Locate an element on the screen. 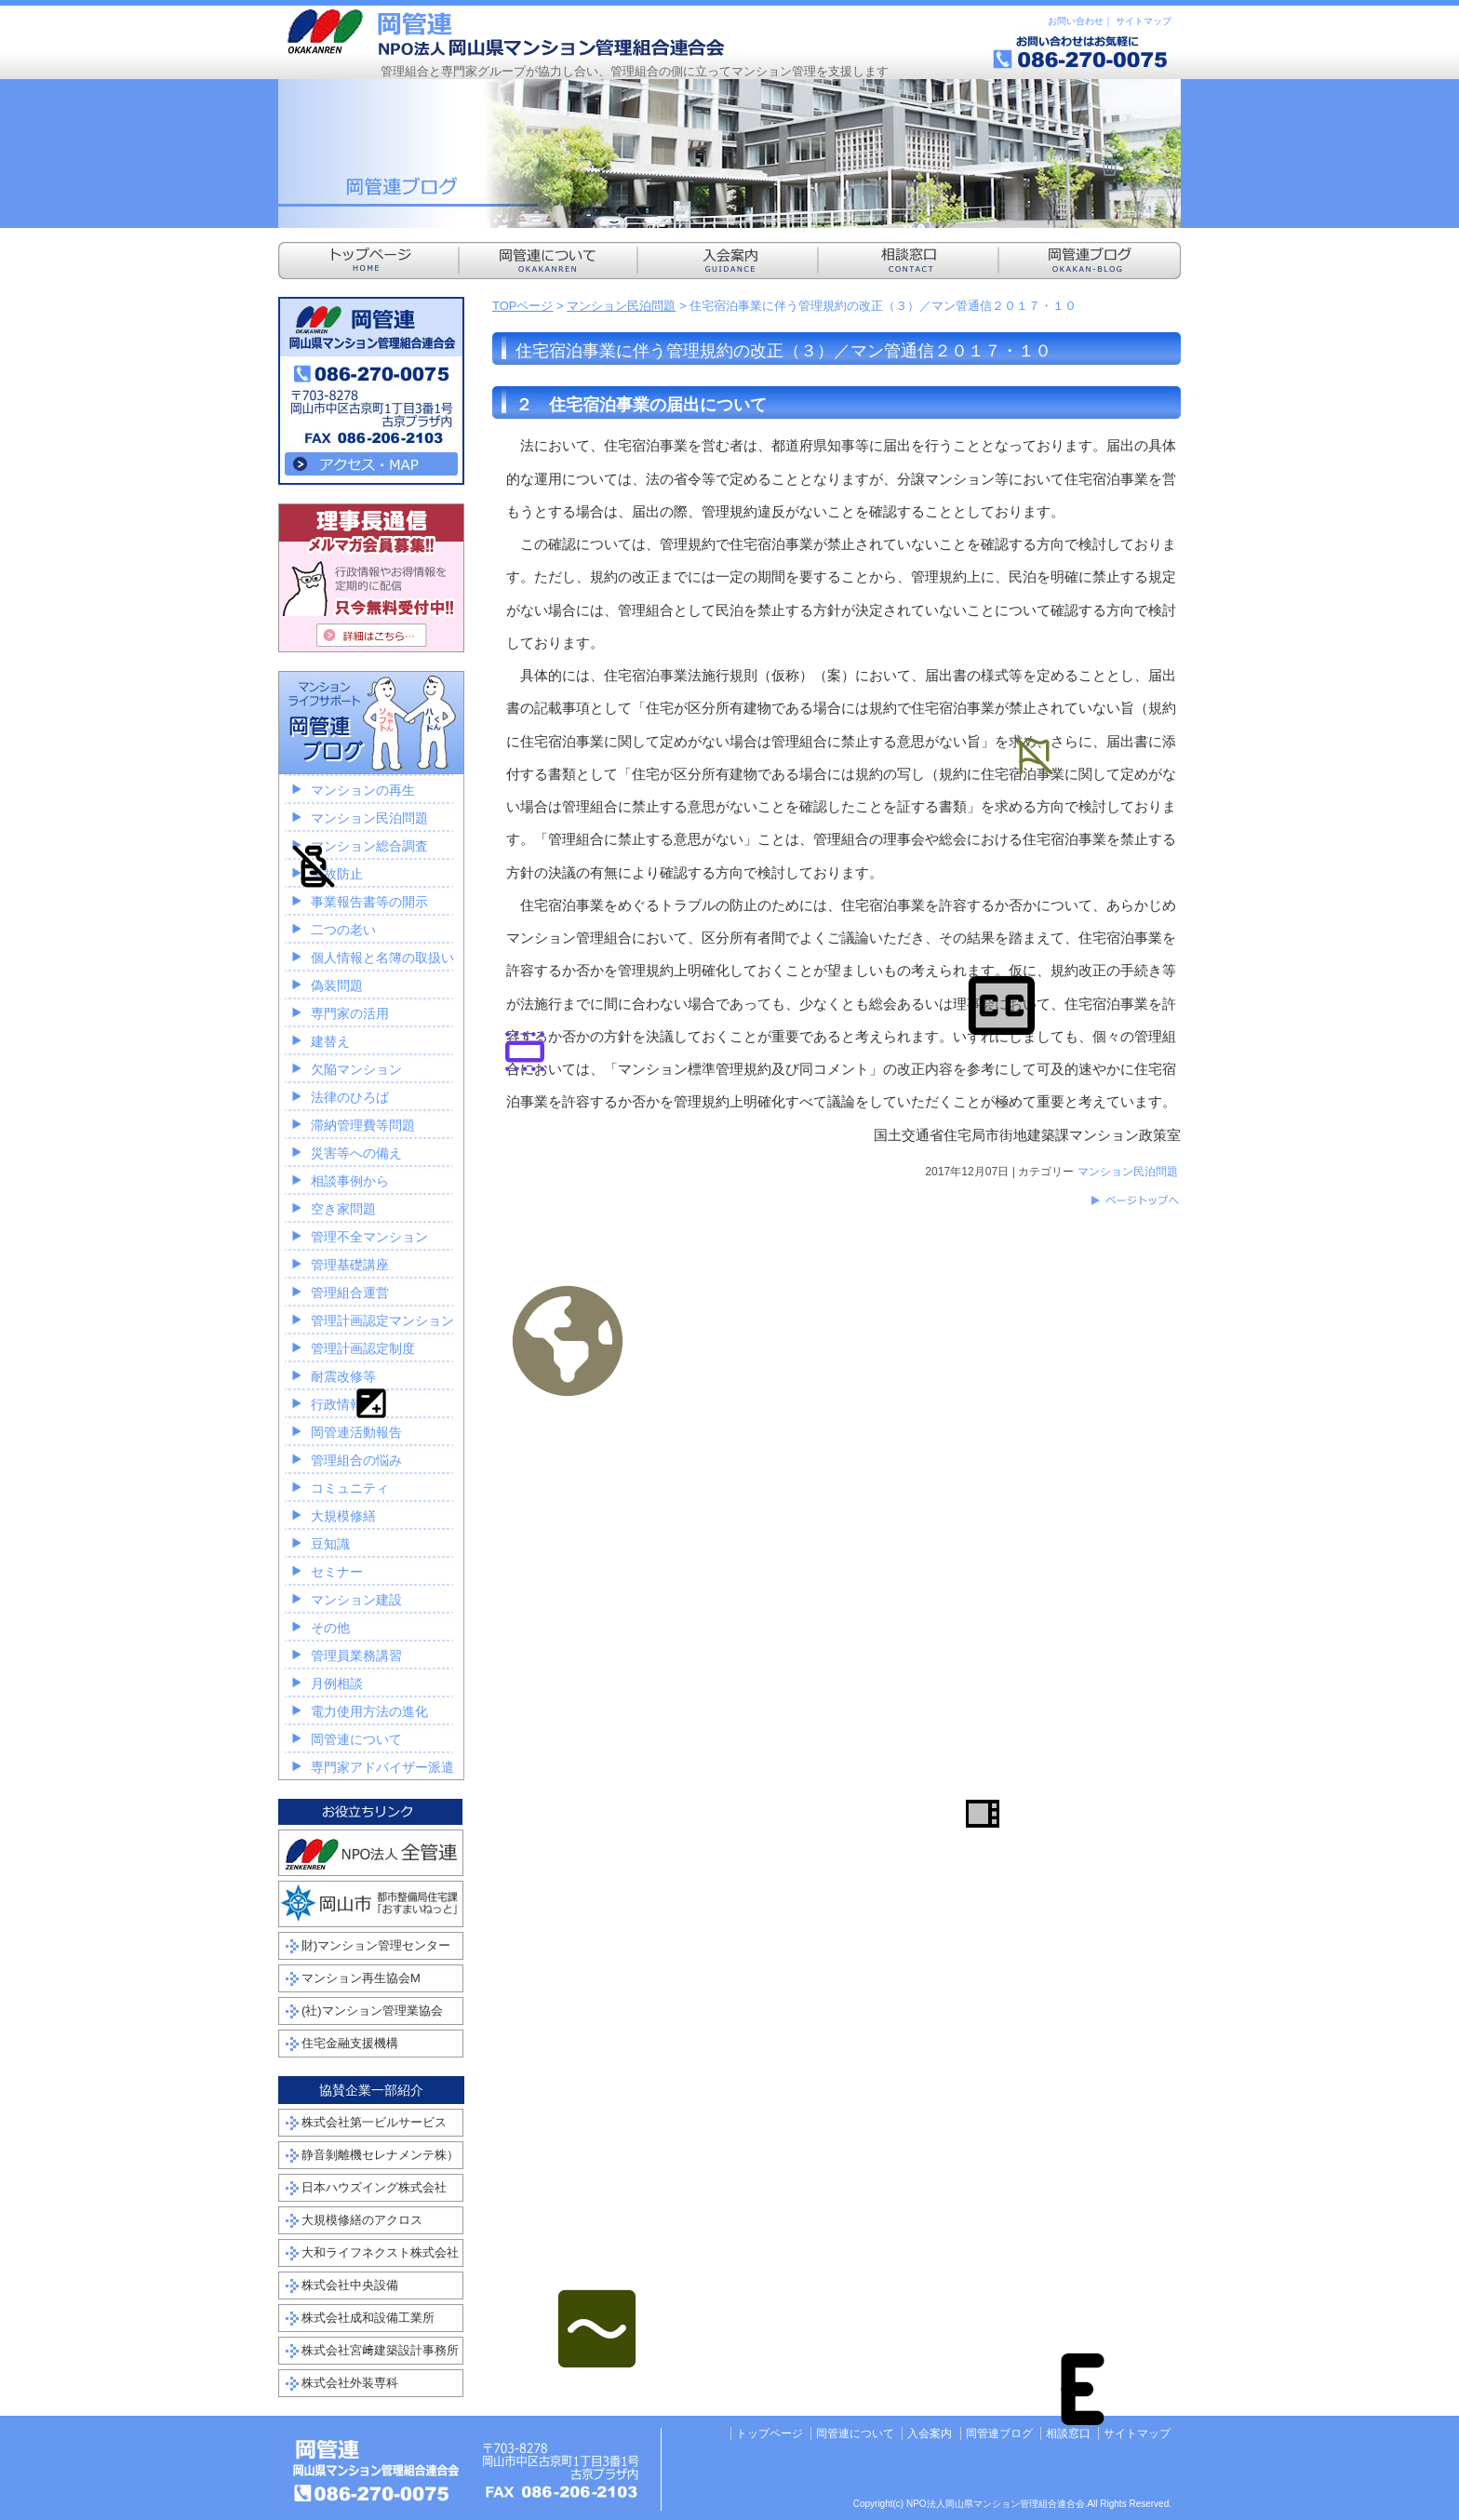 The image size is (1459, 2520). remove flag or marker is located at coordinates (1034, 756).